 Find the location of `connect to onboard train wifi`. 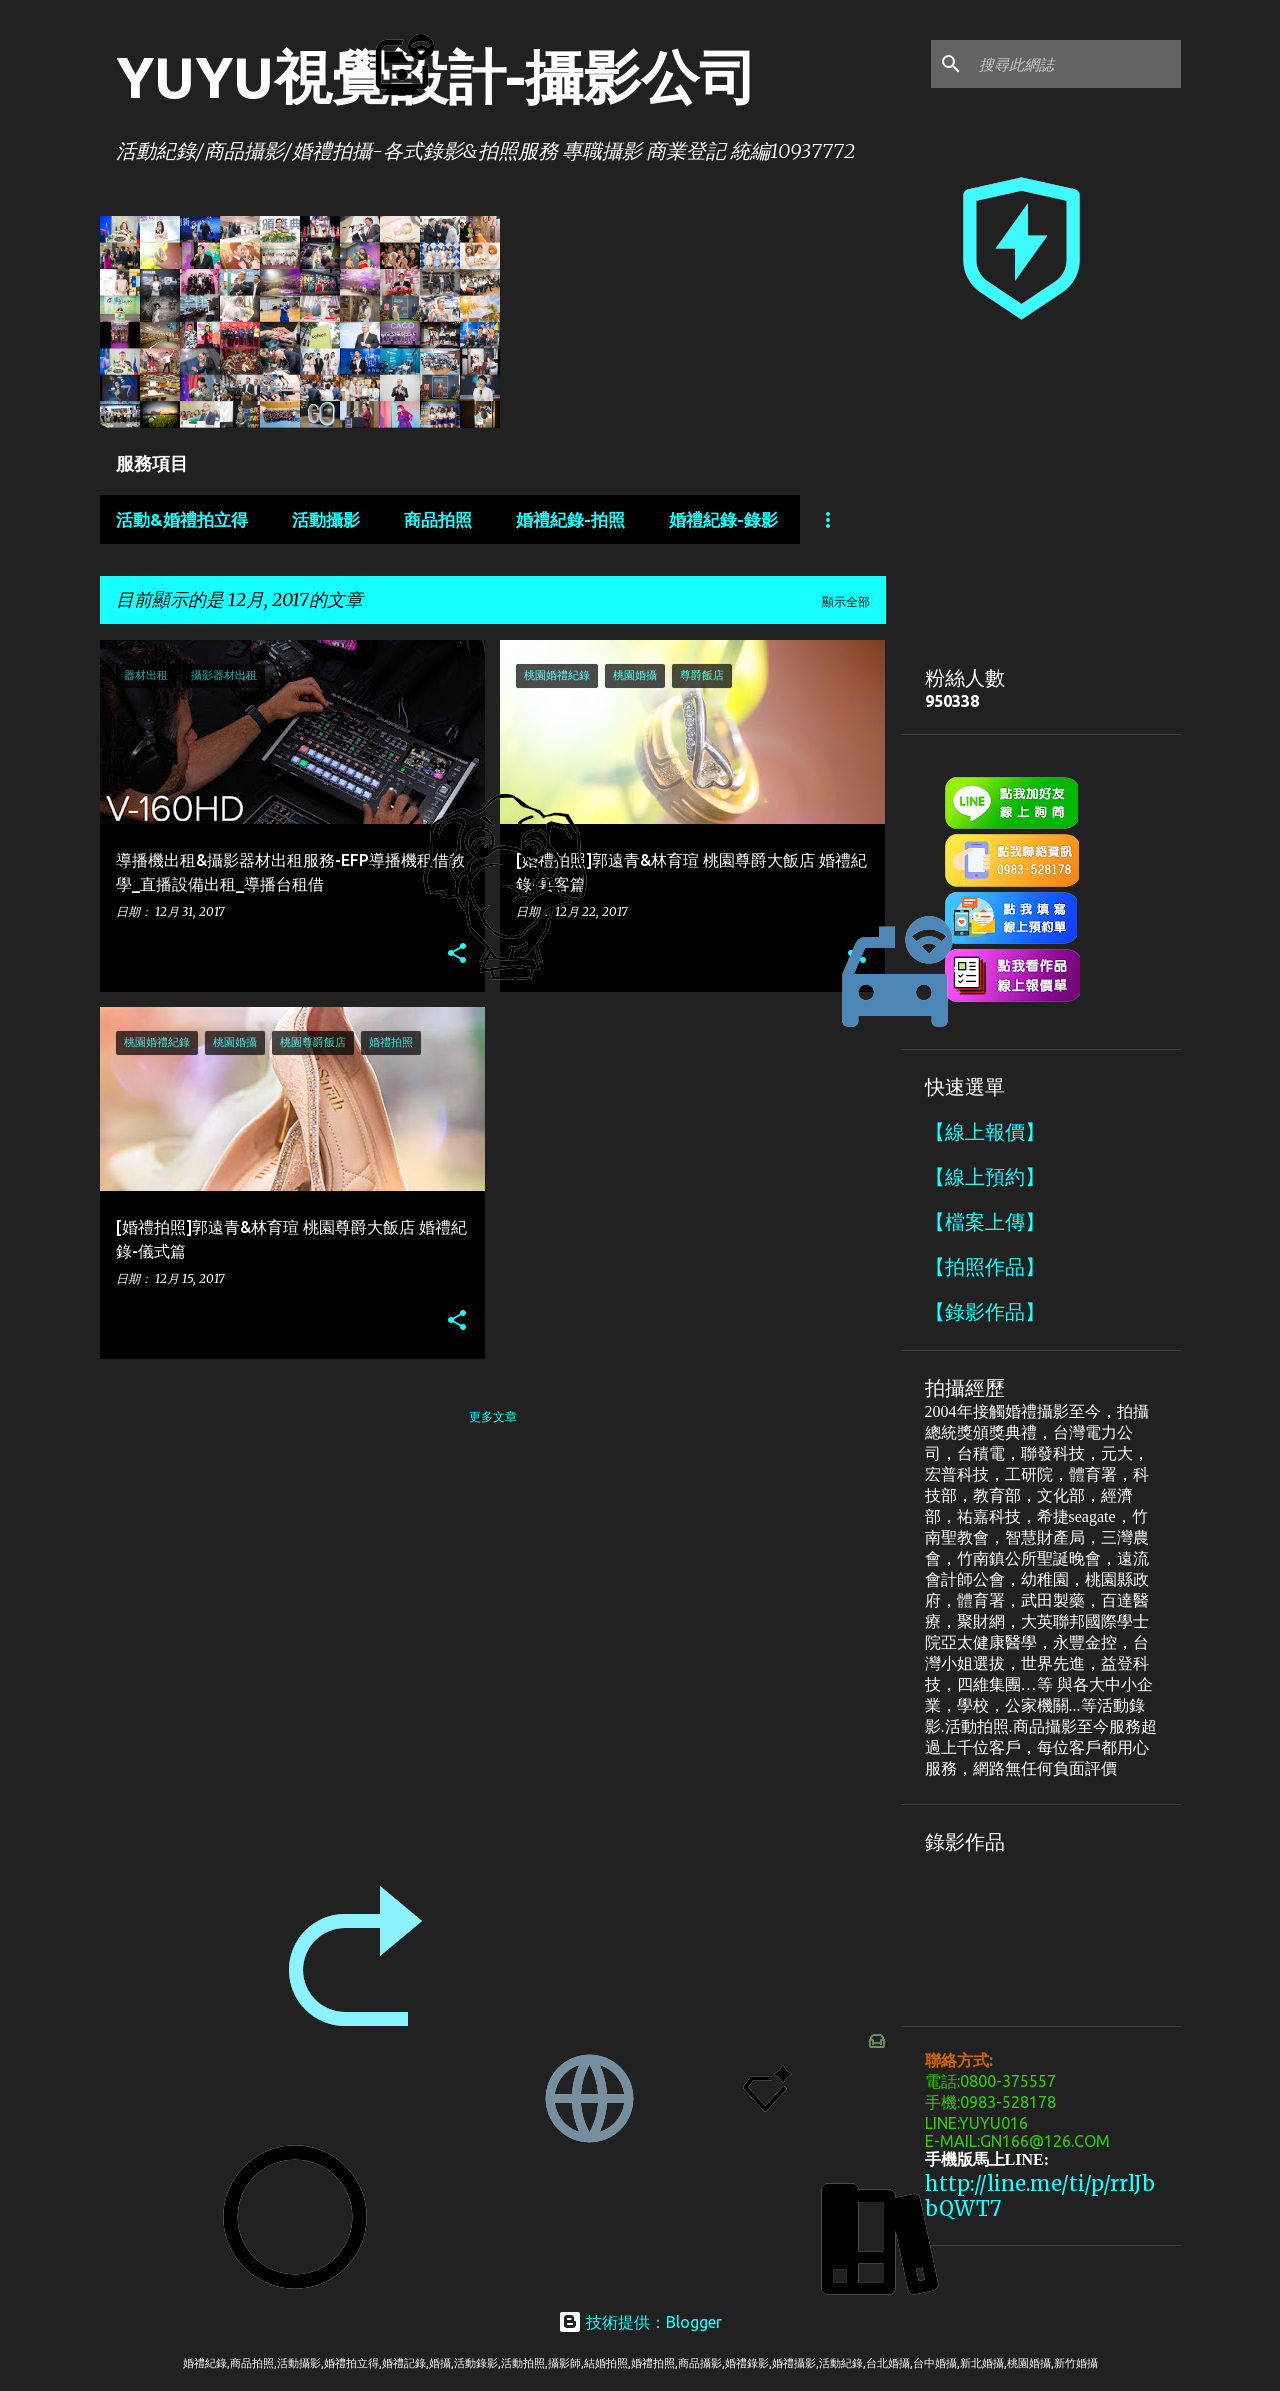

connect to onboard train wifi is located at coordinates (402, 66).